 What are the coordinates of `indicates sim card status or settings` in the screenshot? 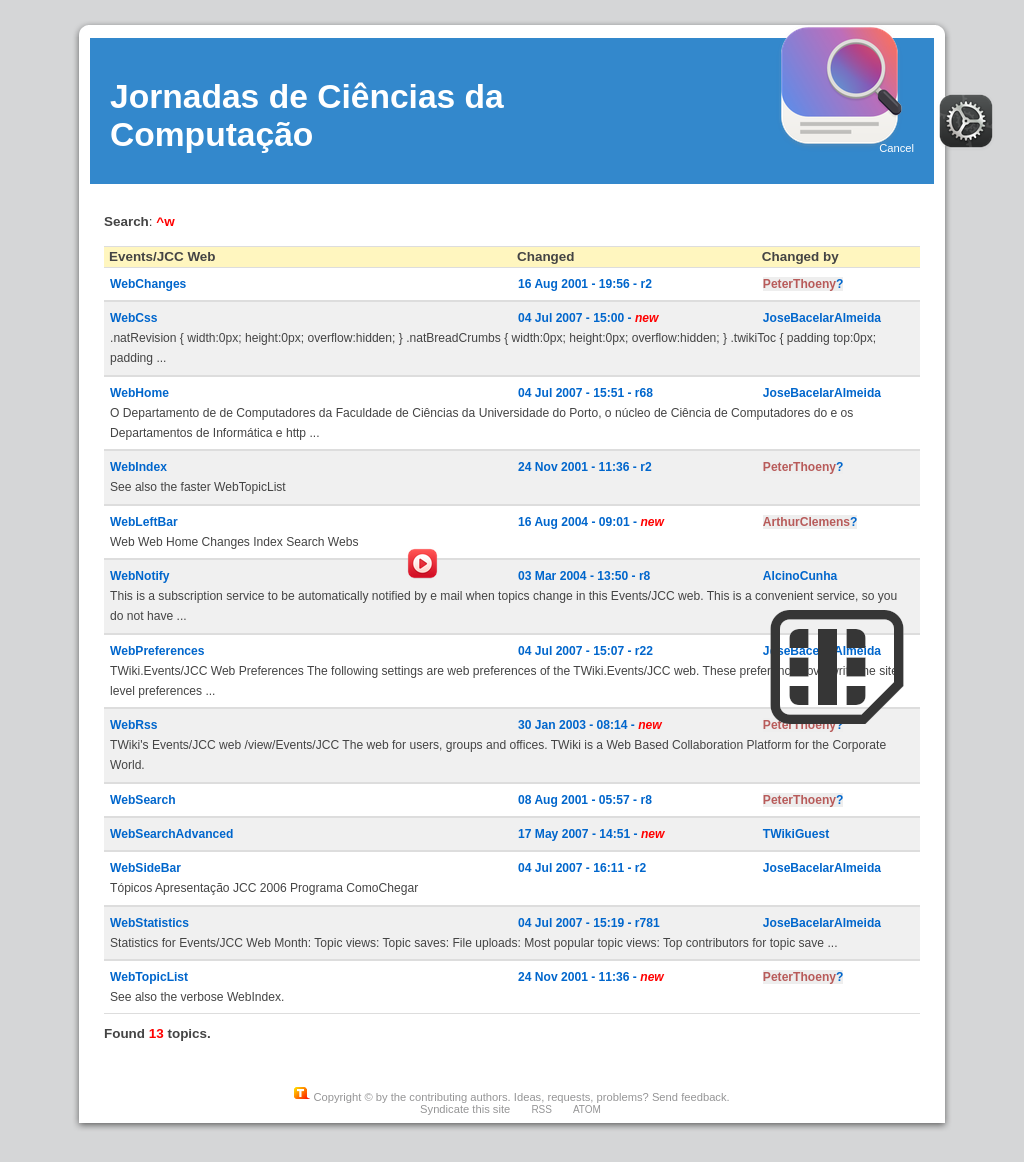 It's located at (837, 667).